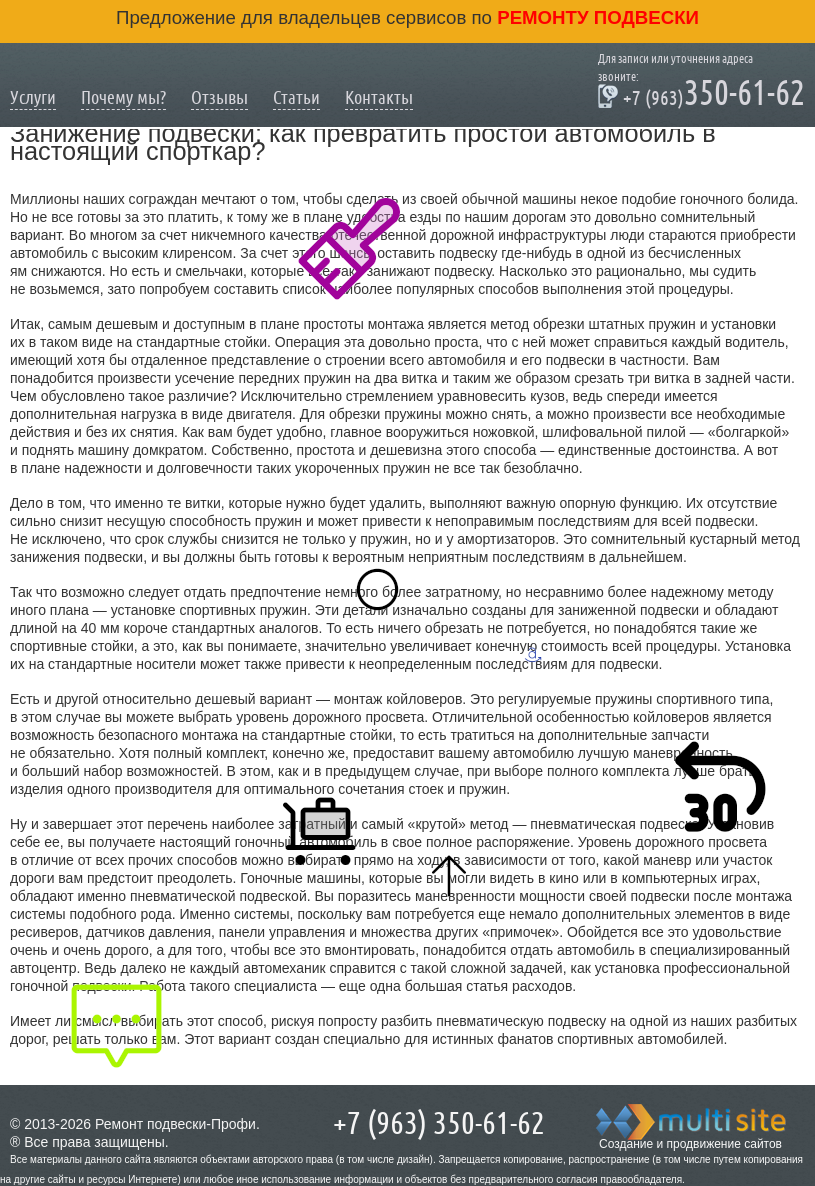 The height and width of the screenshot is (1186, 815). I want to click on scroll to top of page, so click(449, 876).